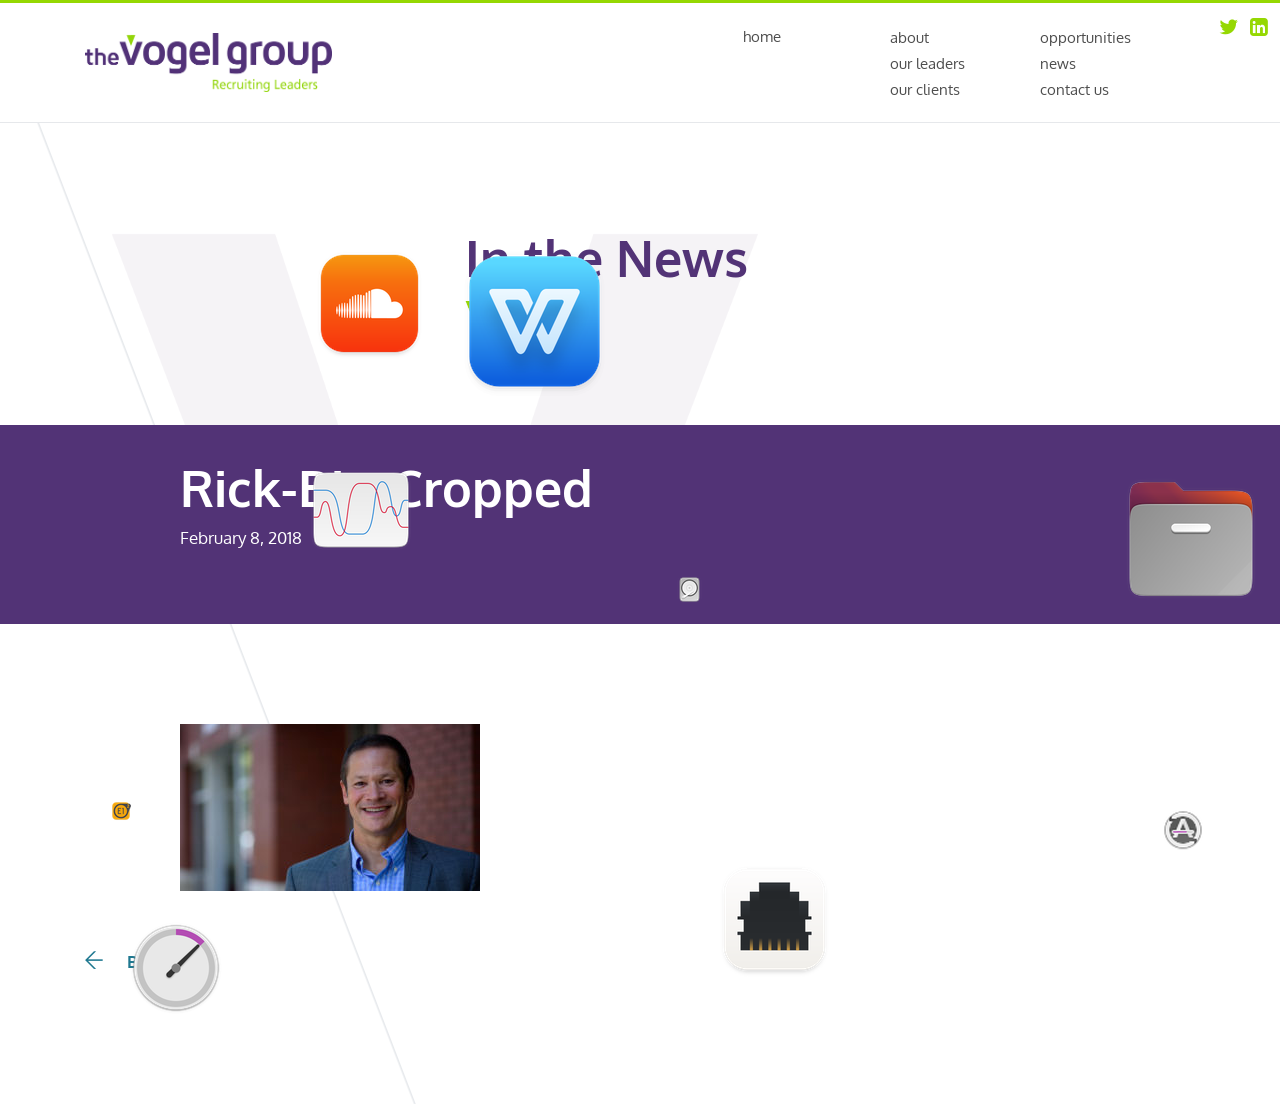 The width and height of the screenshot is (1280, 1104). Describe the element at coordinates (1183, 830) in the screenshot. I see `open the software updater application` at that location.